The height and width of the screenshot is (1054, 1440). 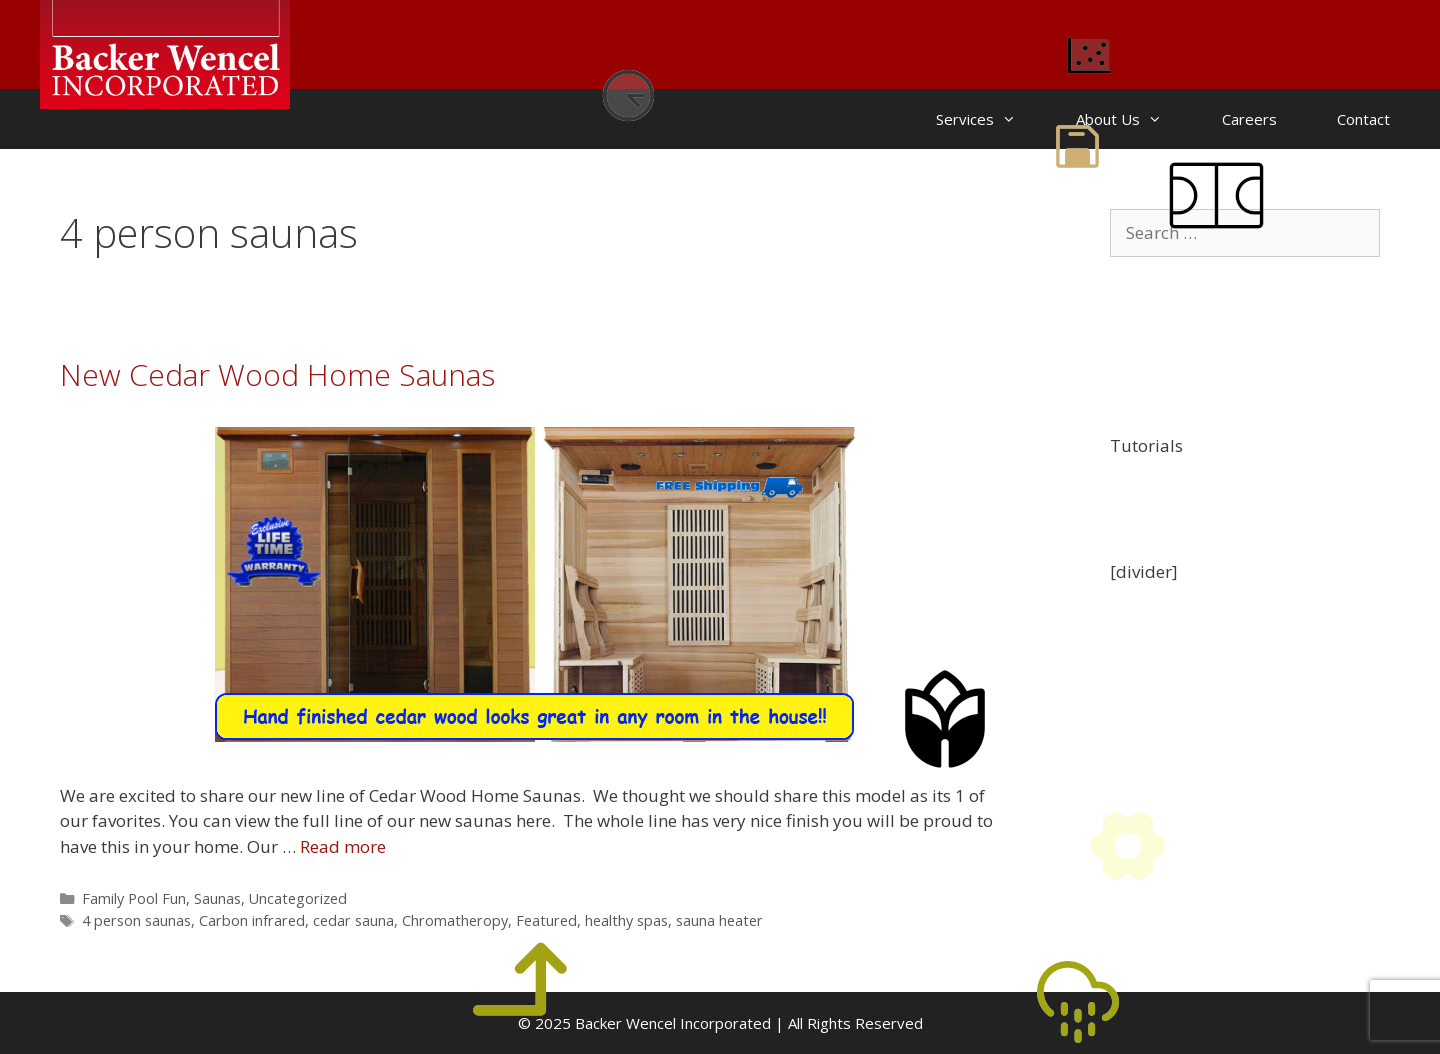 What do you see at coordinates (1128, 846) in the screenshot?
I see `access settings or preferences` at bounding box center [1128, 846].